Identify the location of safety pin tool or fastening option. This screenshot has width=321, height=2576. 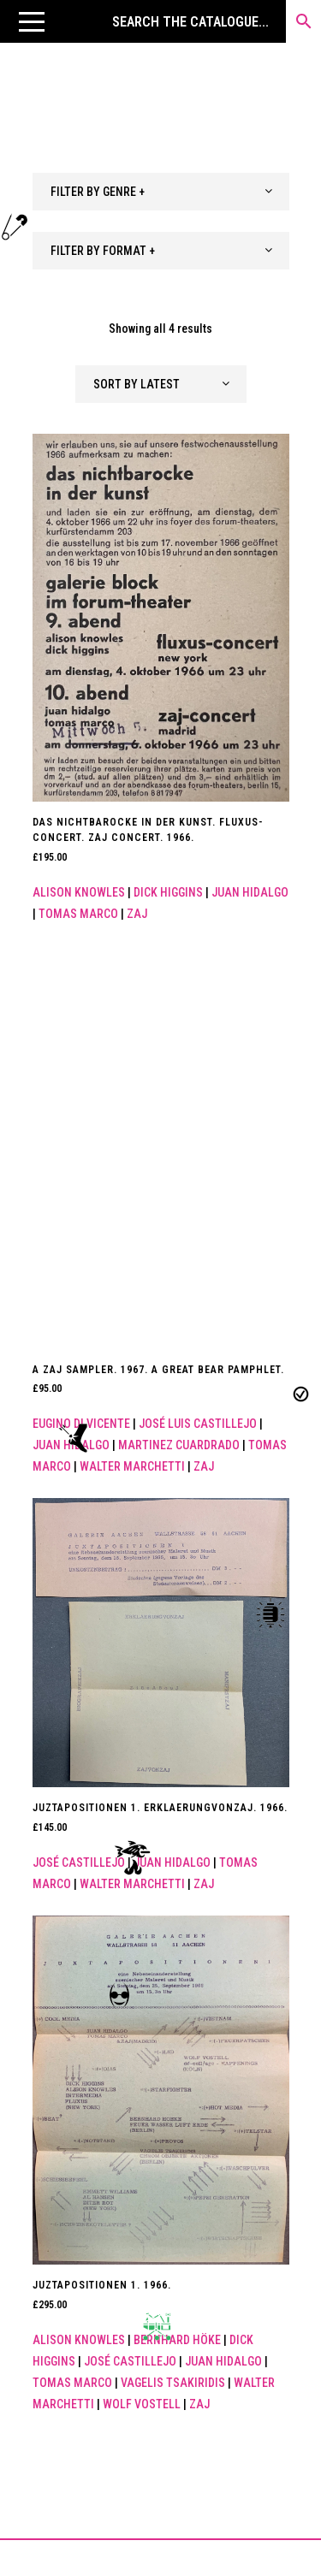
(15, 227).